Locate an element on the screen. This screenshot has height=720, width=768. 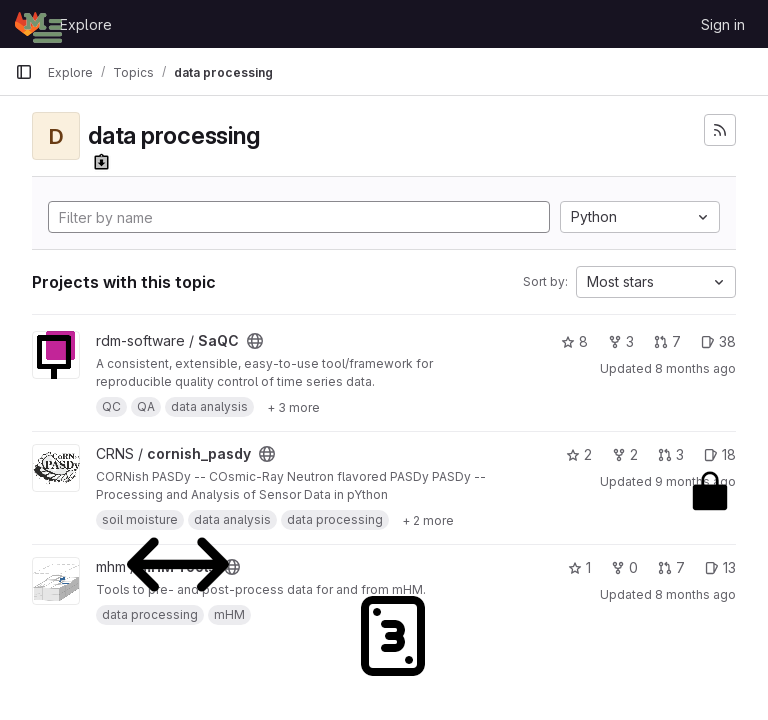
read article on medium is located at coordinates (43, 27).